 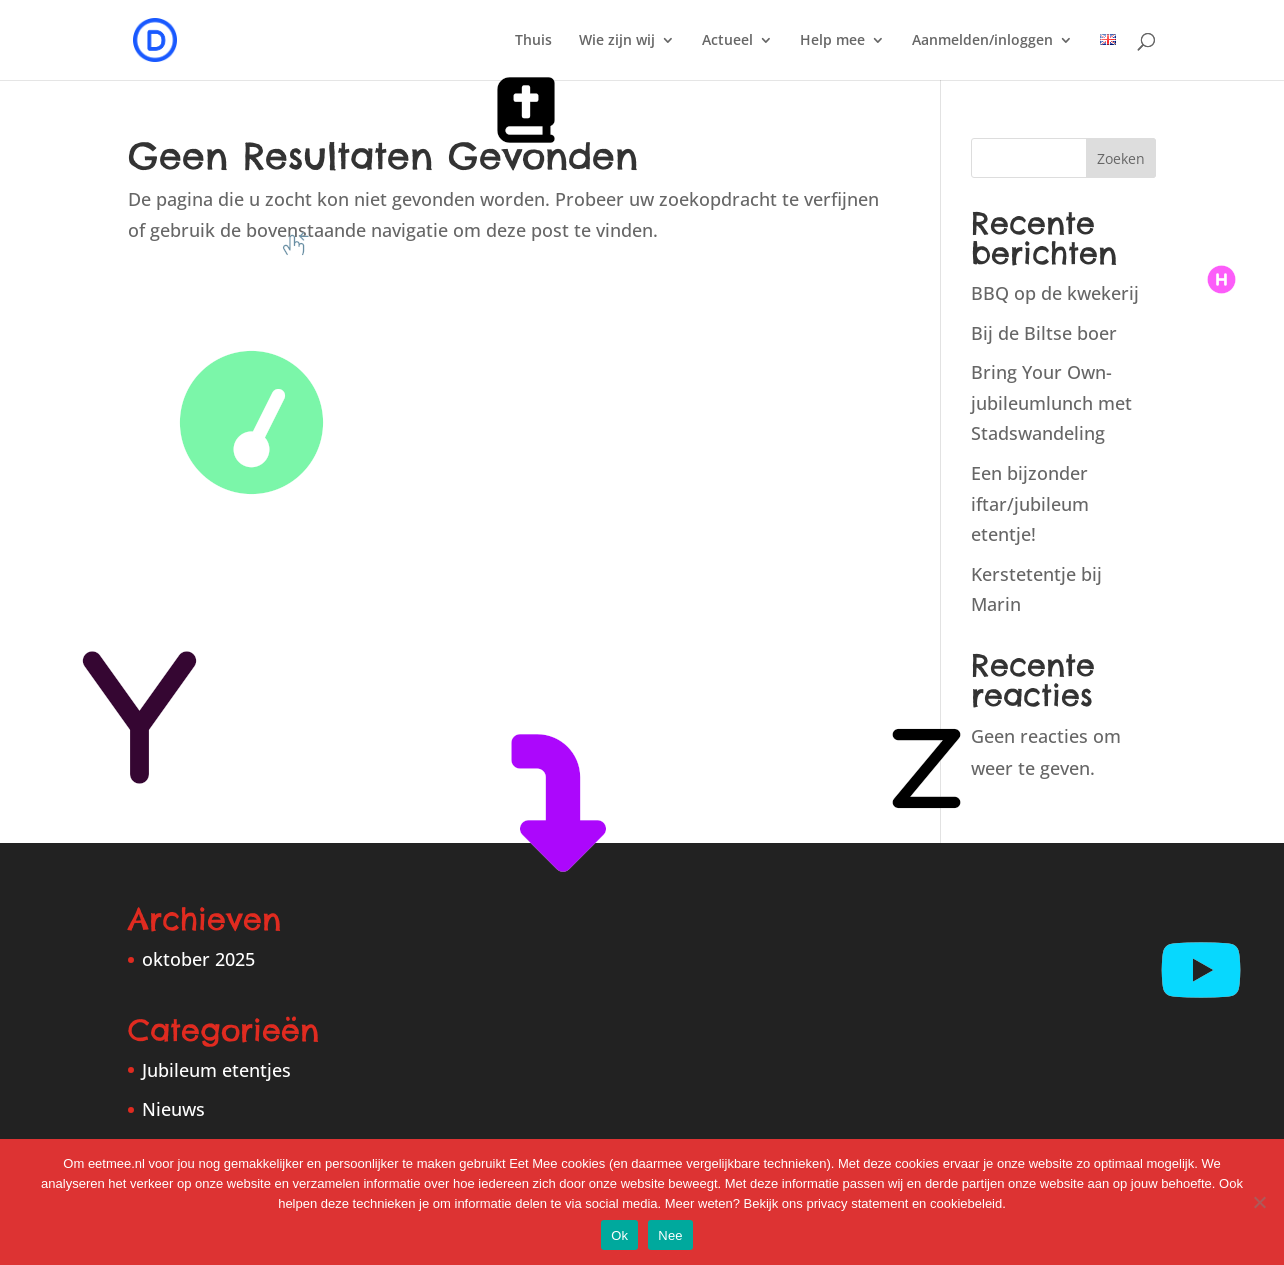 What do you see at coordinates (1221, 279) in the screenshot?
I see `indicates a hospital or medical facility nearby` at bounding box center [1221, 279].